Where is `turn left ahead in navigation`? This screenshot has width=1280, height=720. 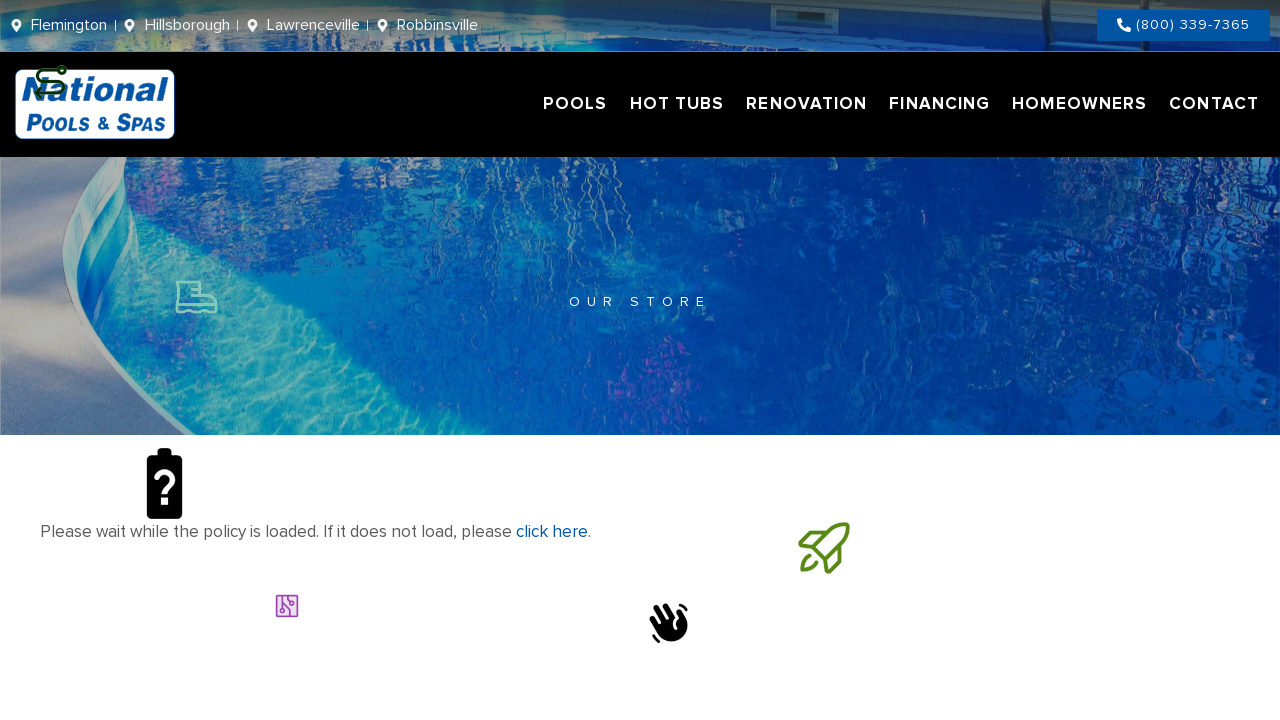
turn left ahead in navigation is located at coordinates (50, 81).